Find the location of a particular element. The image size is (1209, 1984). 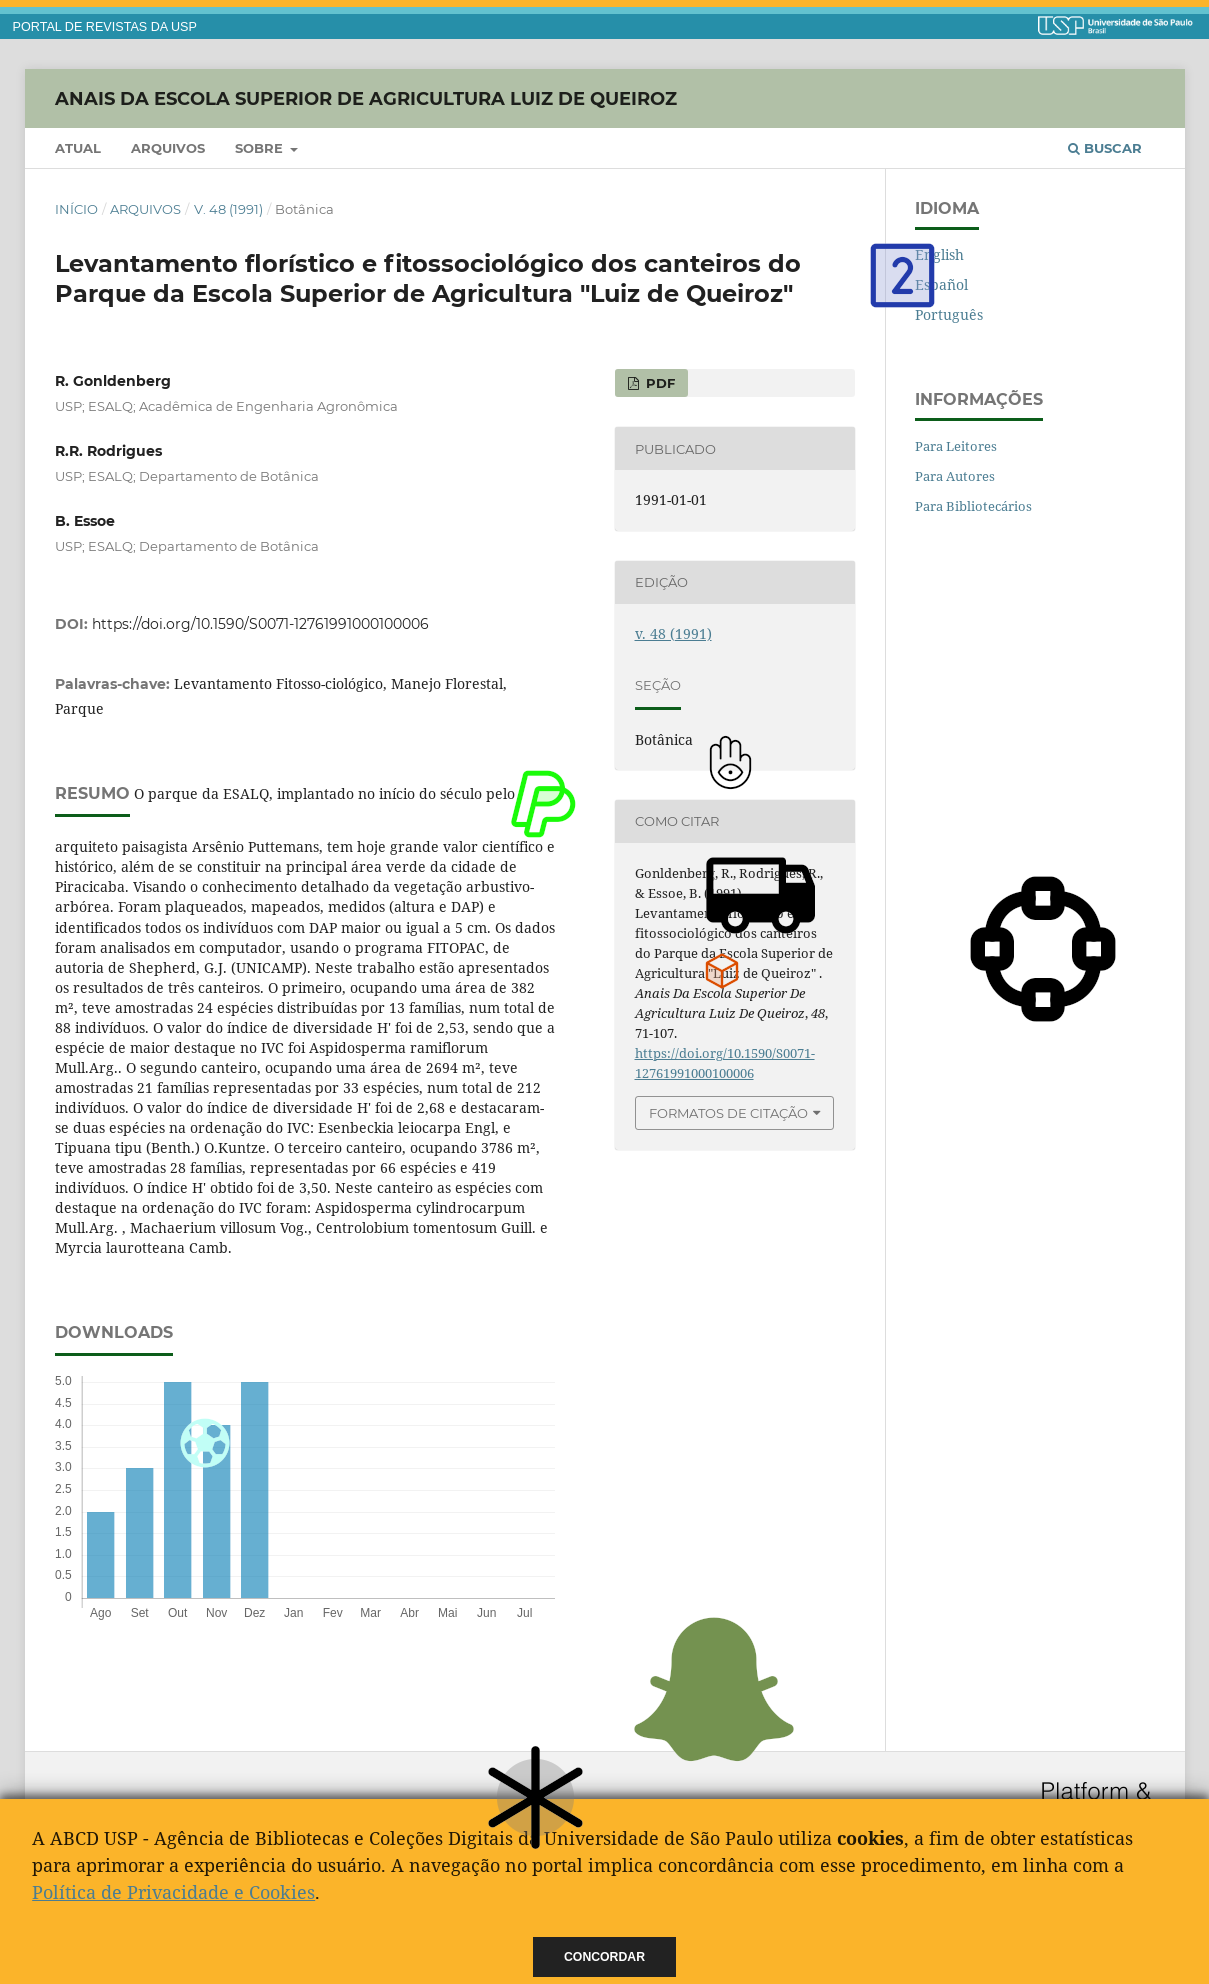

track your delivery or shipment is located at coordinates (757, 890).